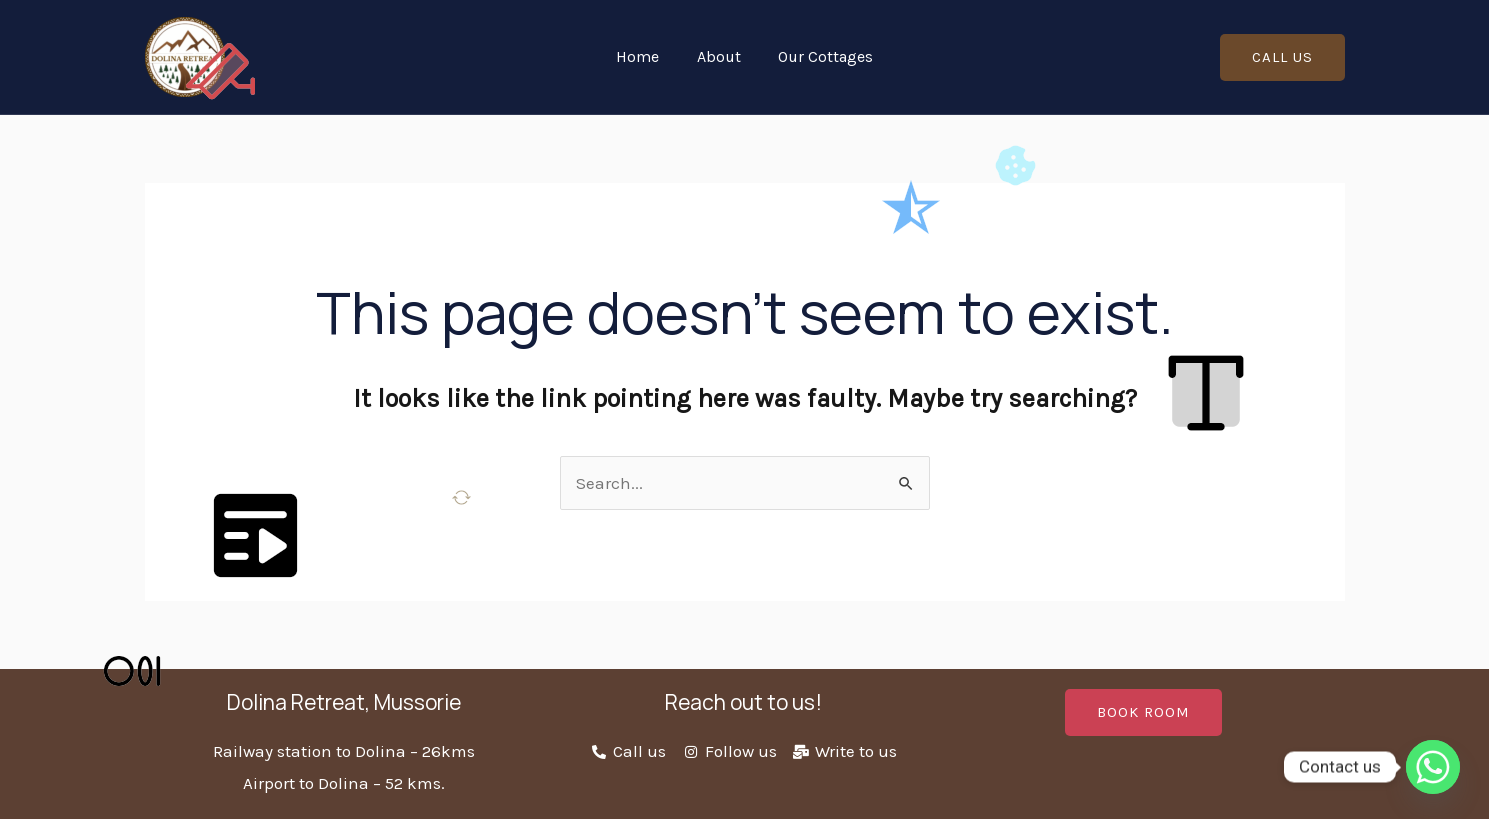 The image size is (1489, 819). What do you see at coordinates (255, 535) in the screenshot?
I see `view media queue or playlist` at bounding box center [255, 535].